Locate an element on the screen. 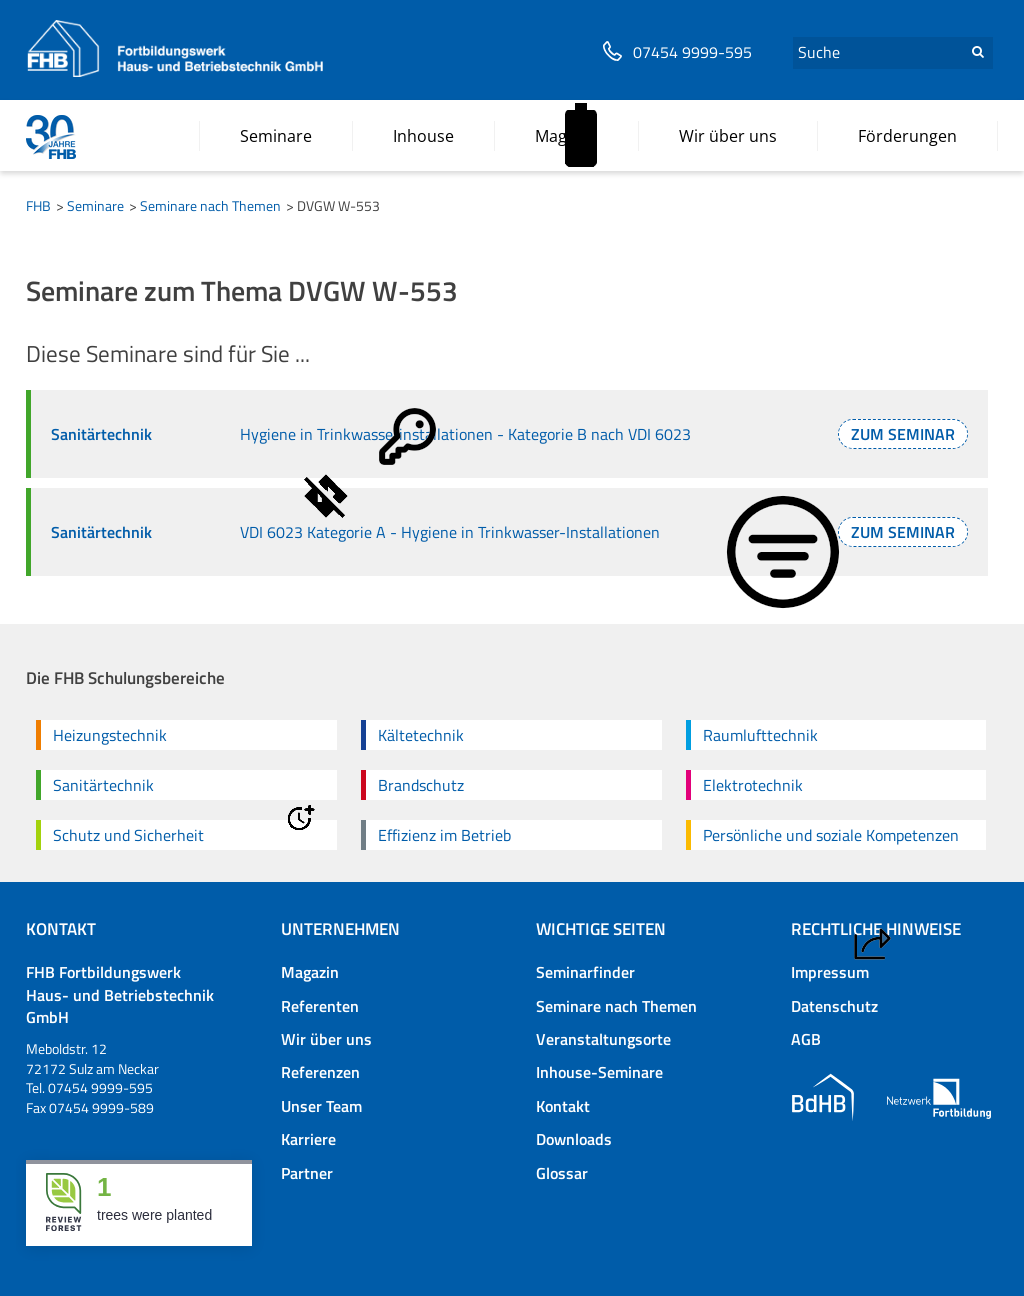 The image size is (1024, 1296). access security or password settings is located at coordinates (406, 437).